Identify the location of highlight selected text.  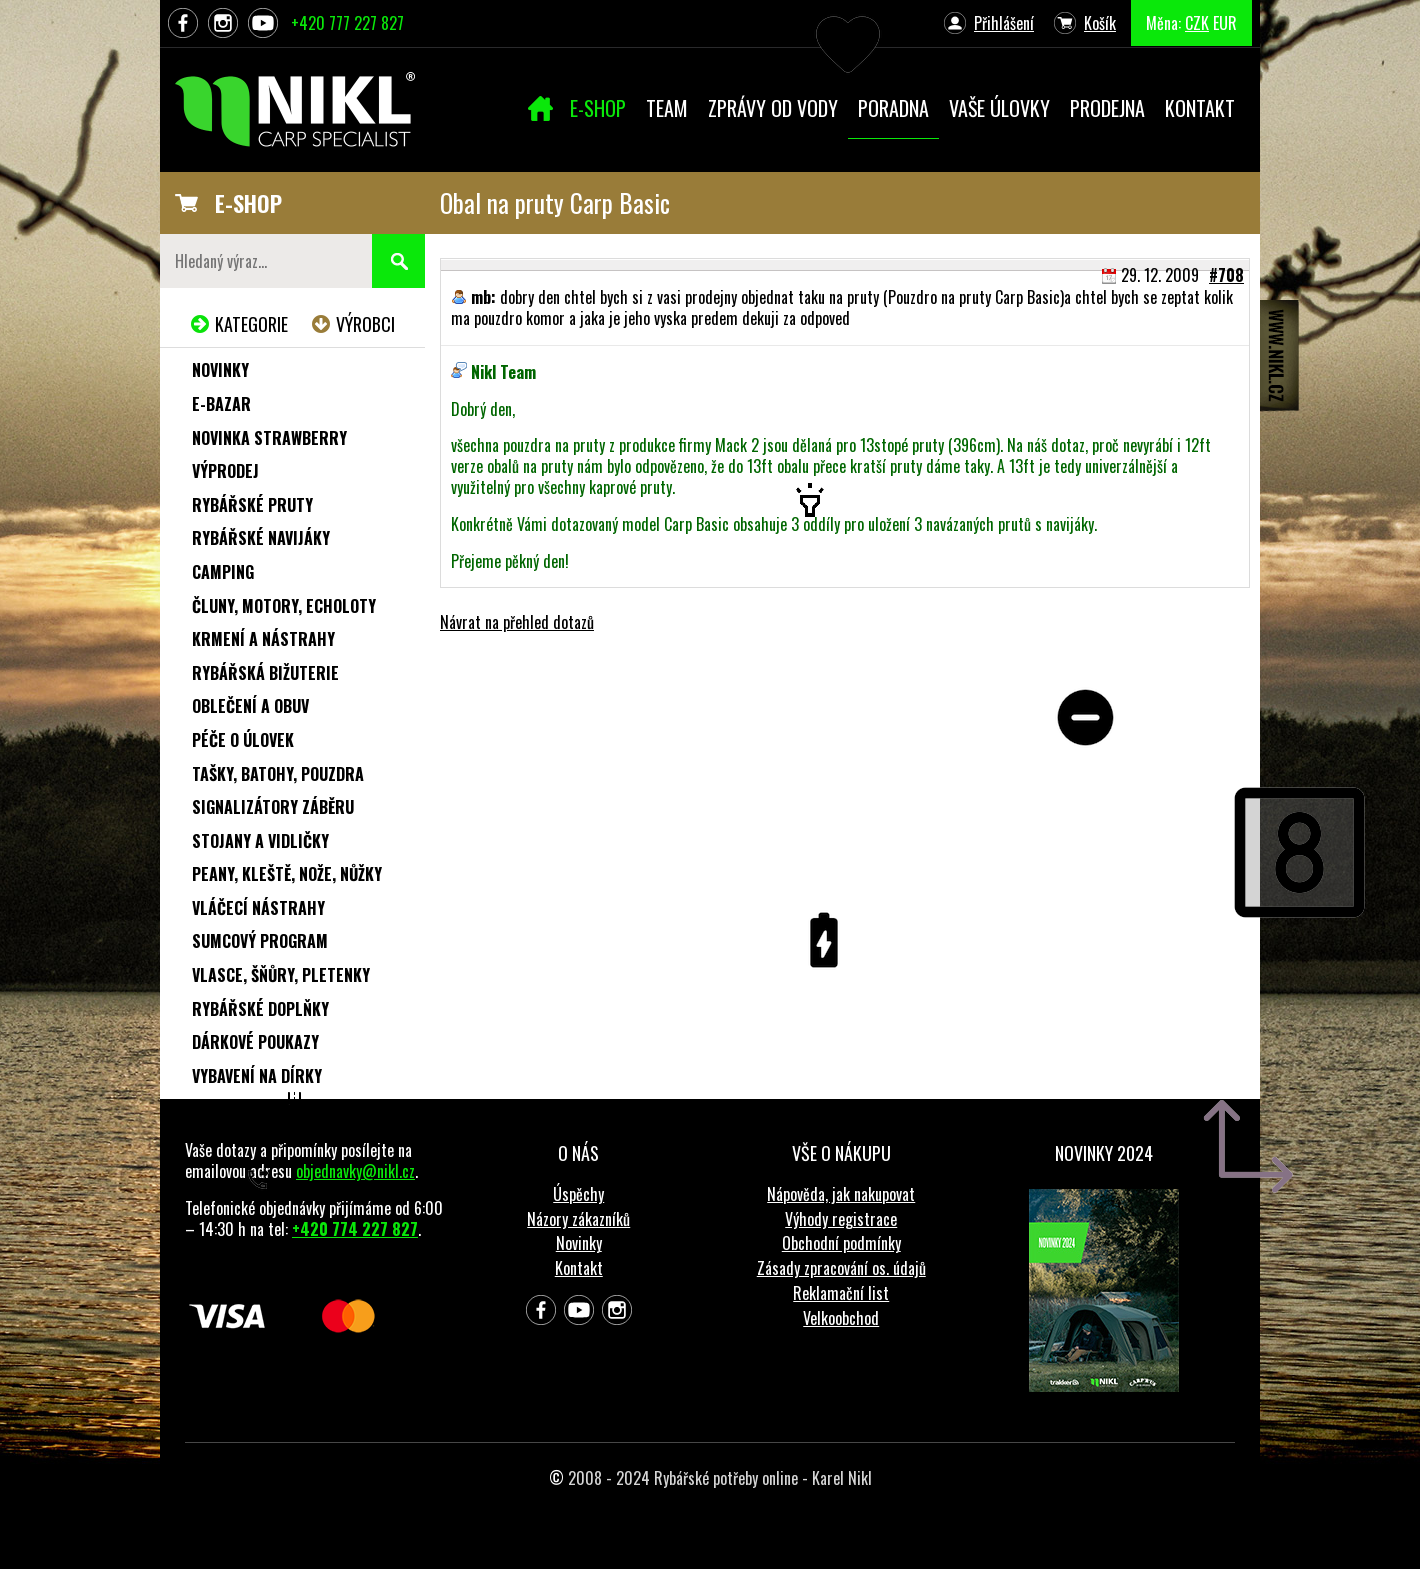
(810, 500).